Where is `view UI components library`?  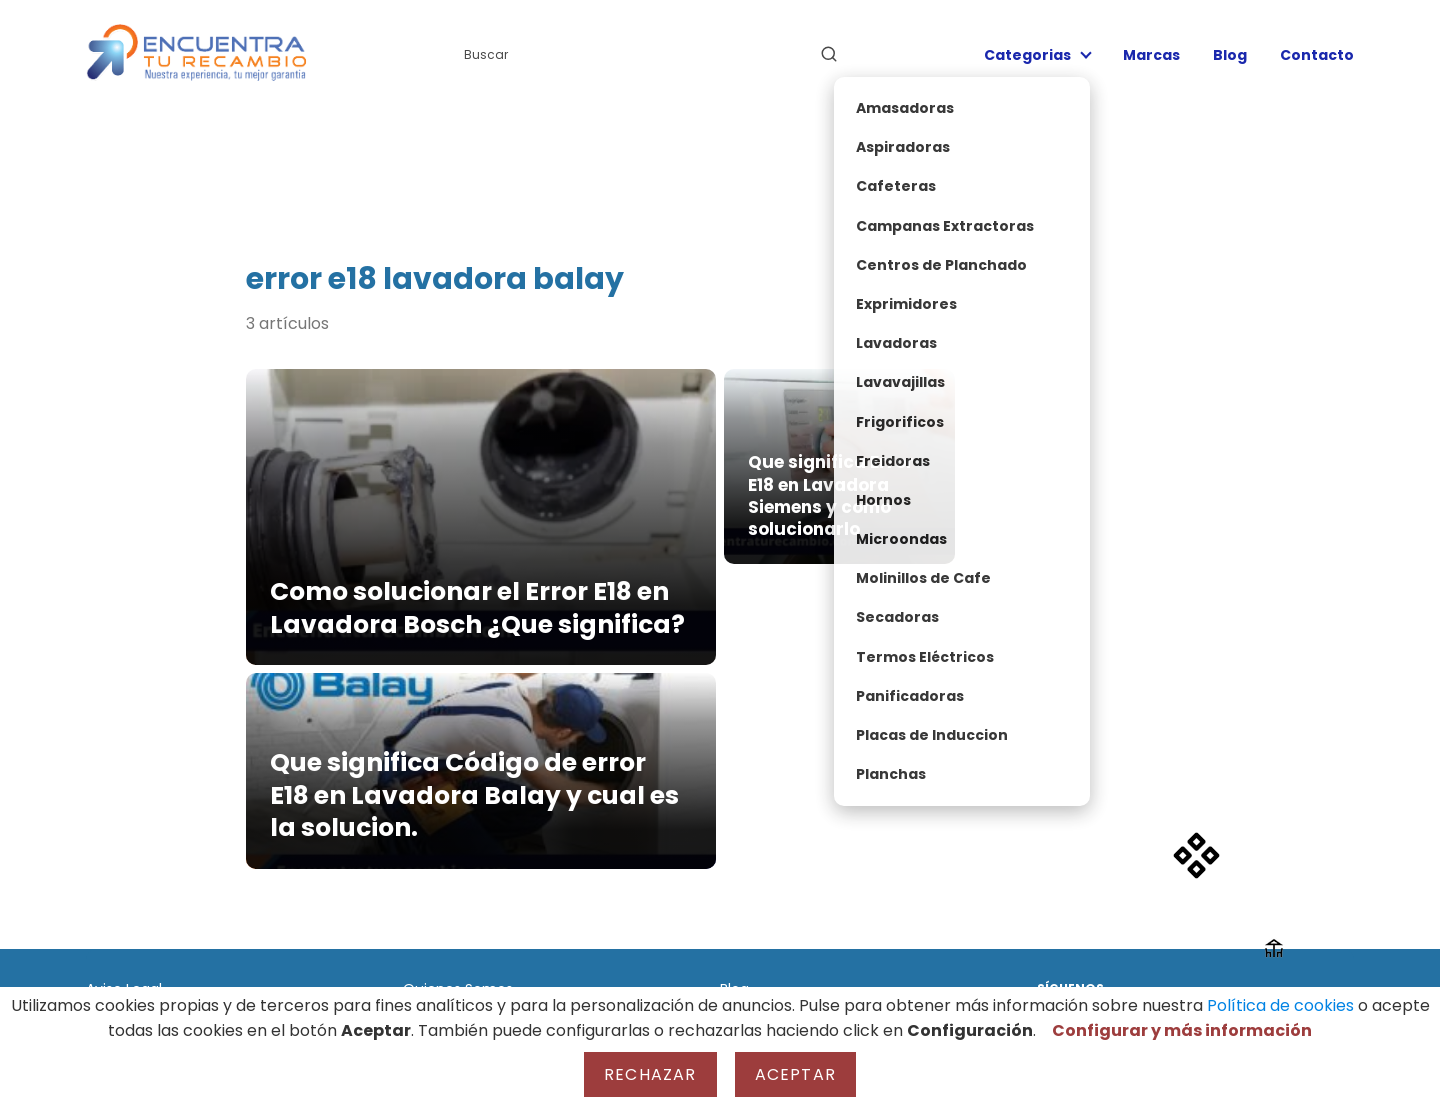 view UI components library is located at coordinates (1196, 855).